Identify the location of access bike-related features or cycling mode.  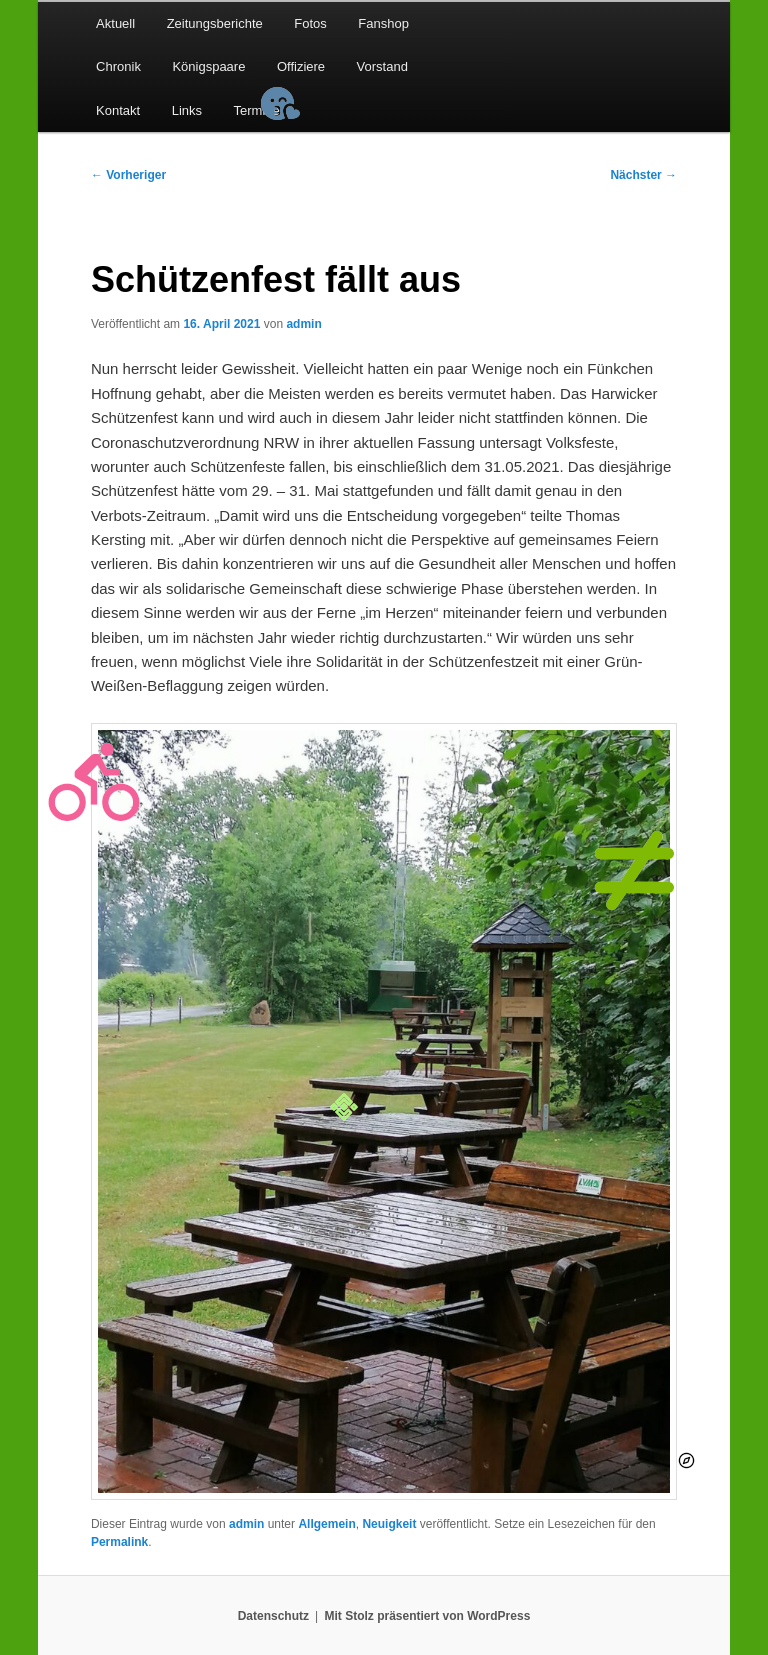
(94, 782).